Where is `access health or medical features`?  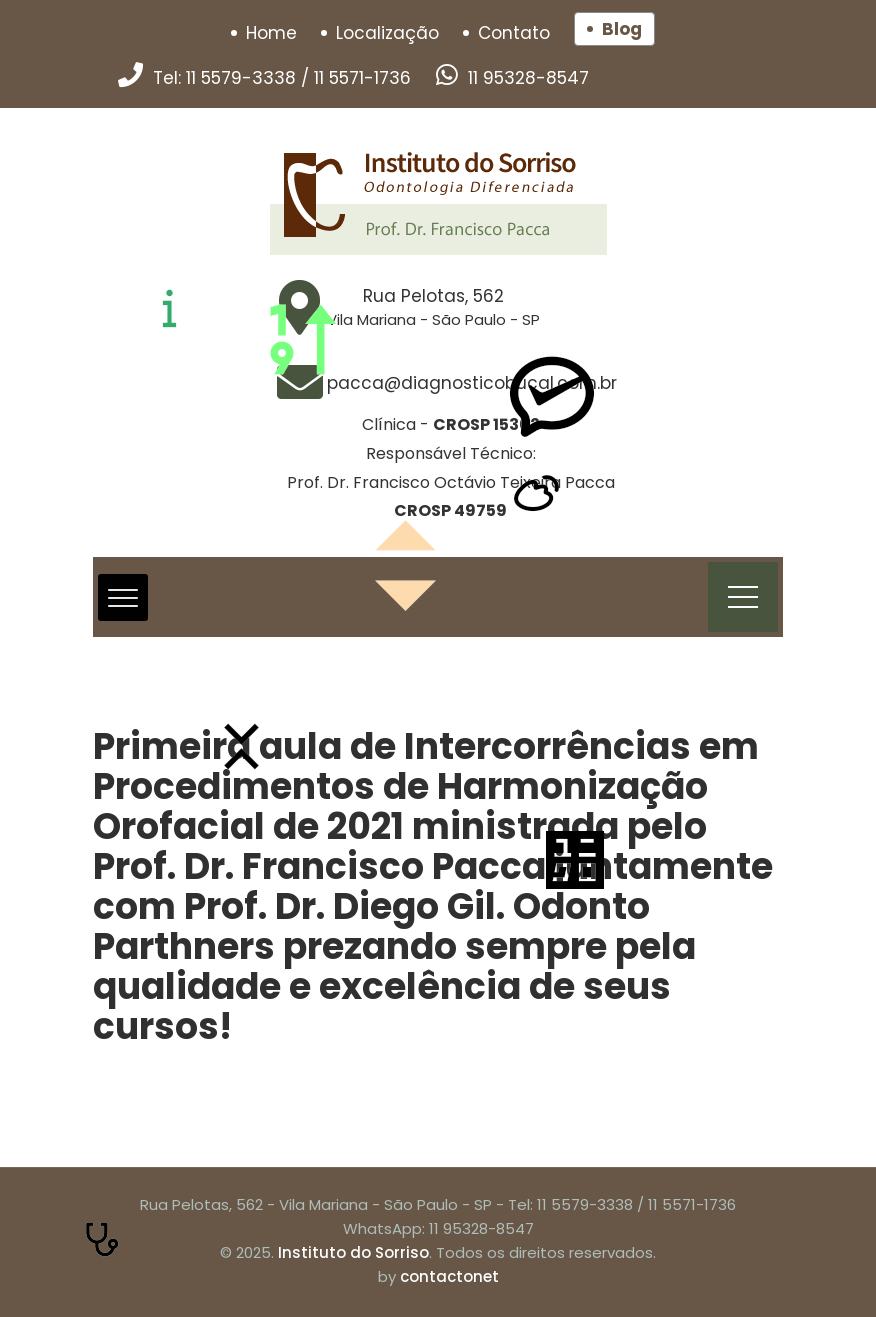
access health or medical features is located at coordinates (100, 1238).